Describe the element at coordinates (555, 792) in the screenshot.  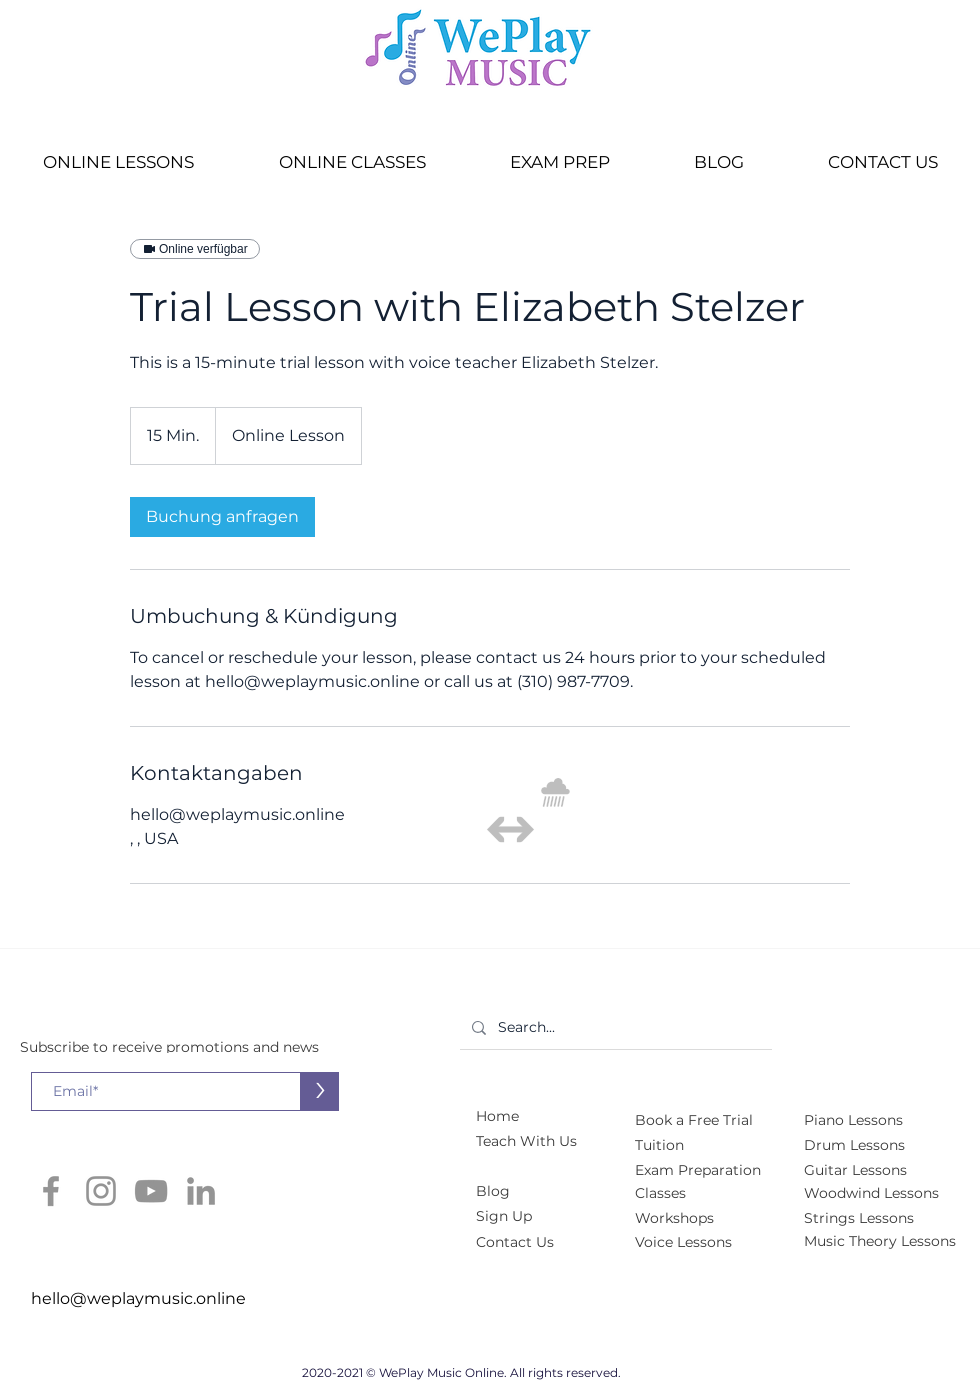
I see `indicates rainy weather conditions` at that location.